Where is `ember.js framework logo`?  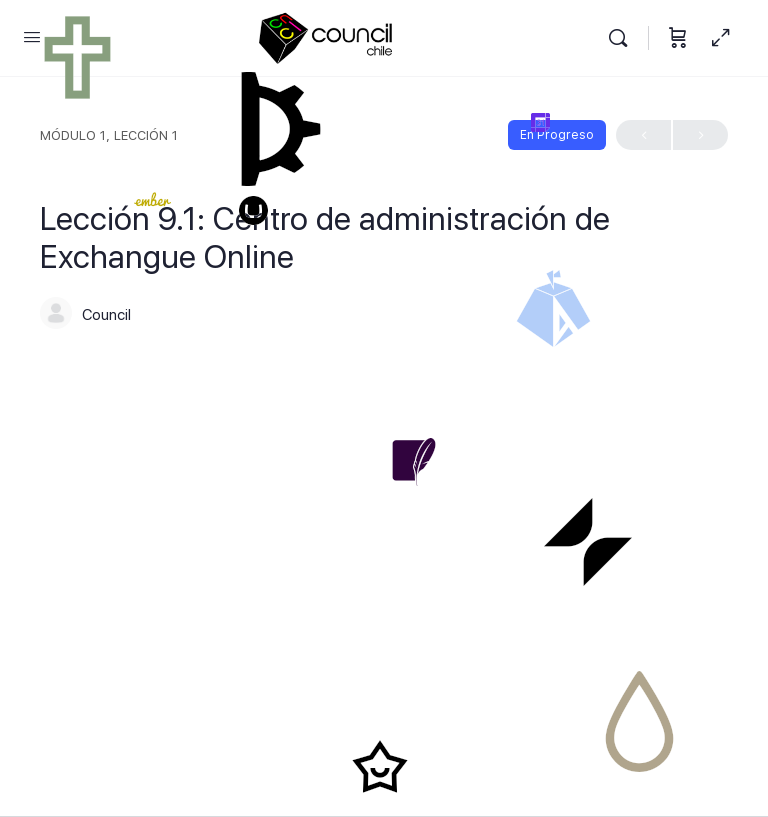
ember.js framework logo is located at coordinates (152, 202).